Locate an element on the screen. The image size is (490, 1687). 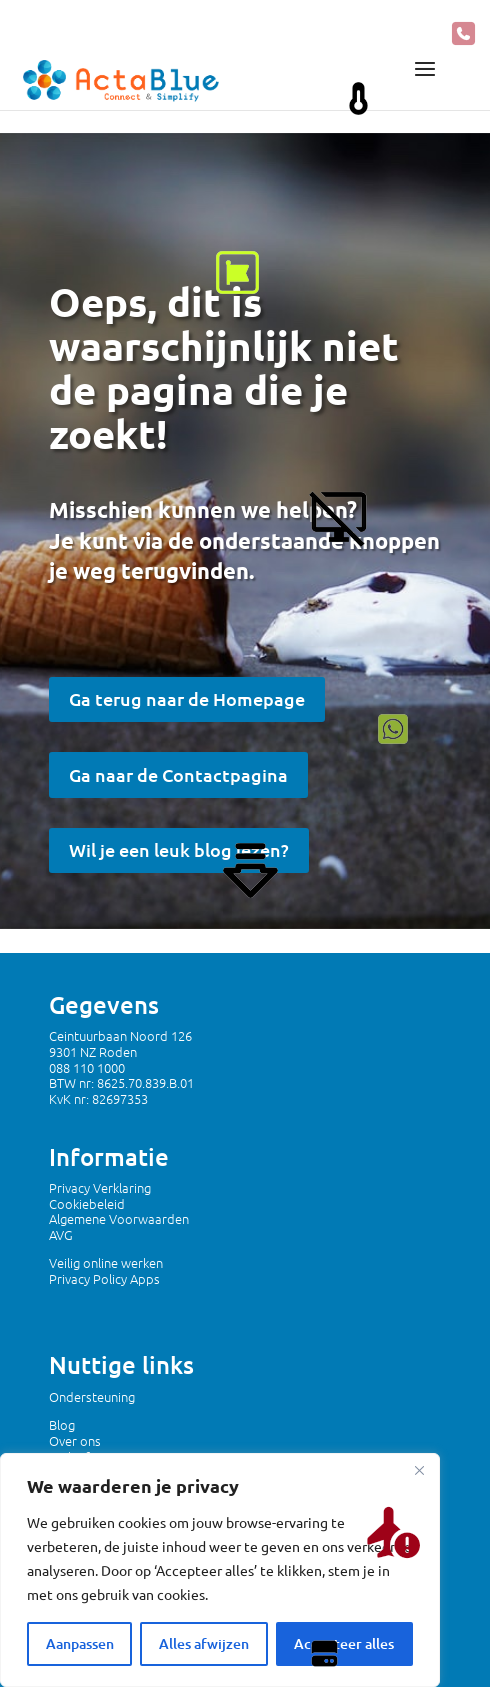
tap to make a phone call is located at coordinates (463, 33).